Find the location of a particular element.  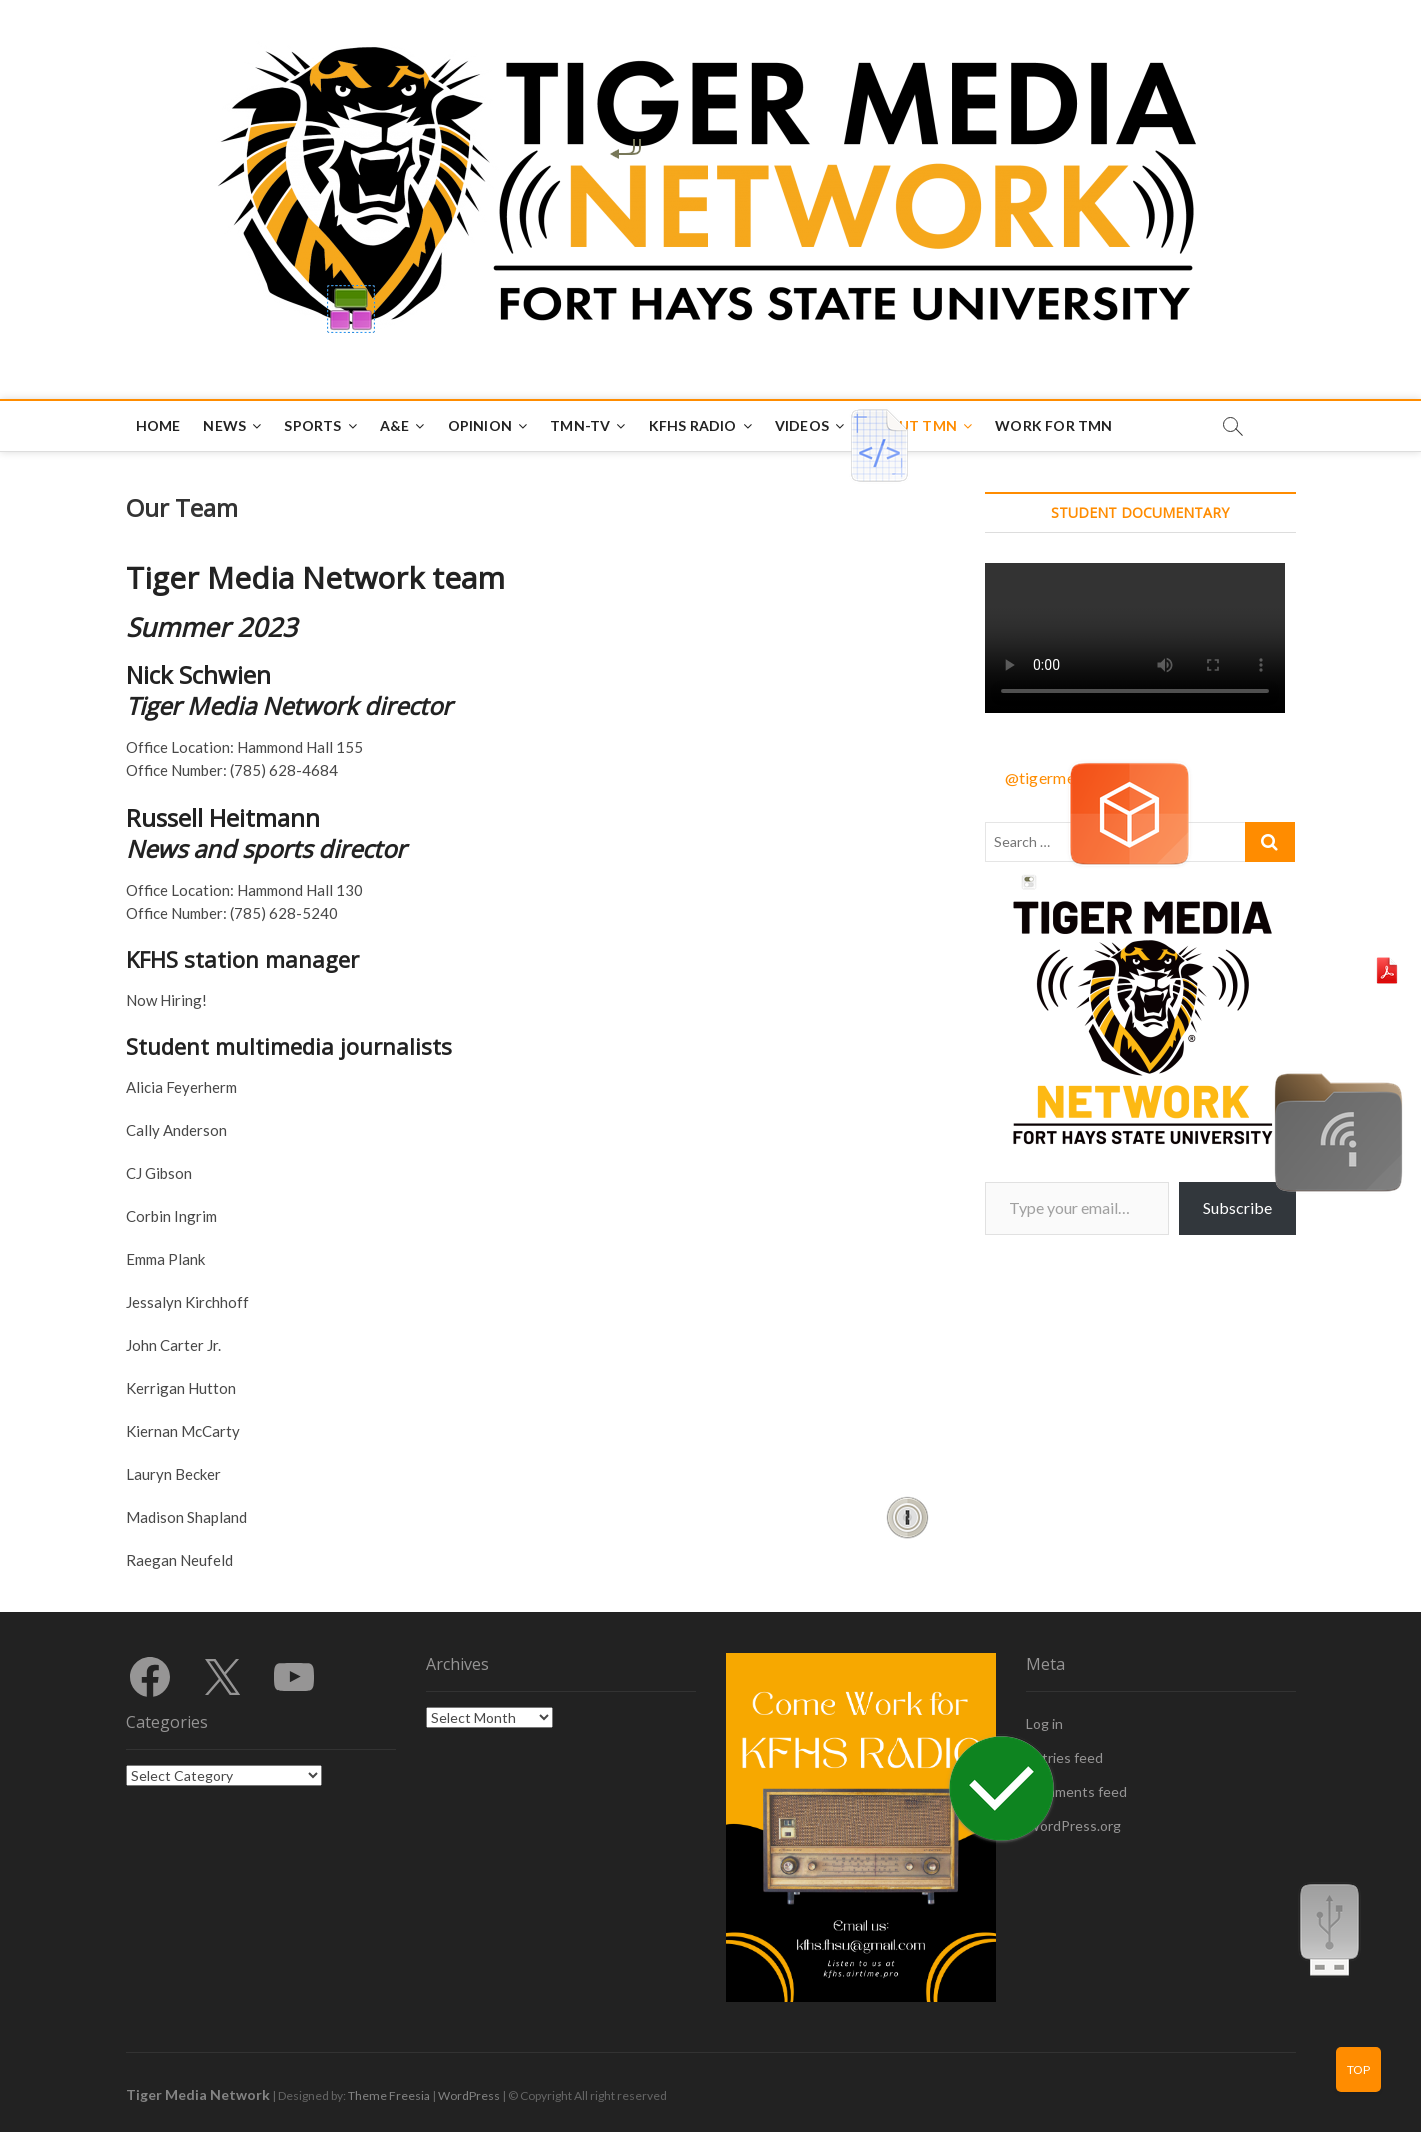

open passwords and keys manager is located at coordinates (907, 1517).